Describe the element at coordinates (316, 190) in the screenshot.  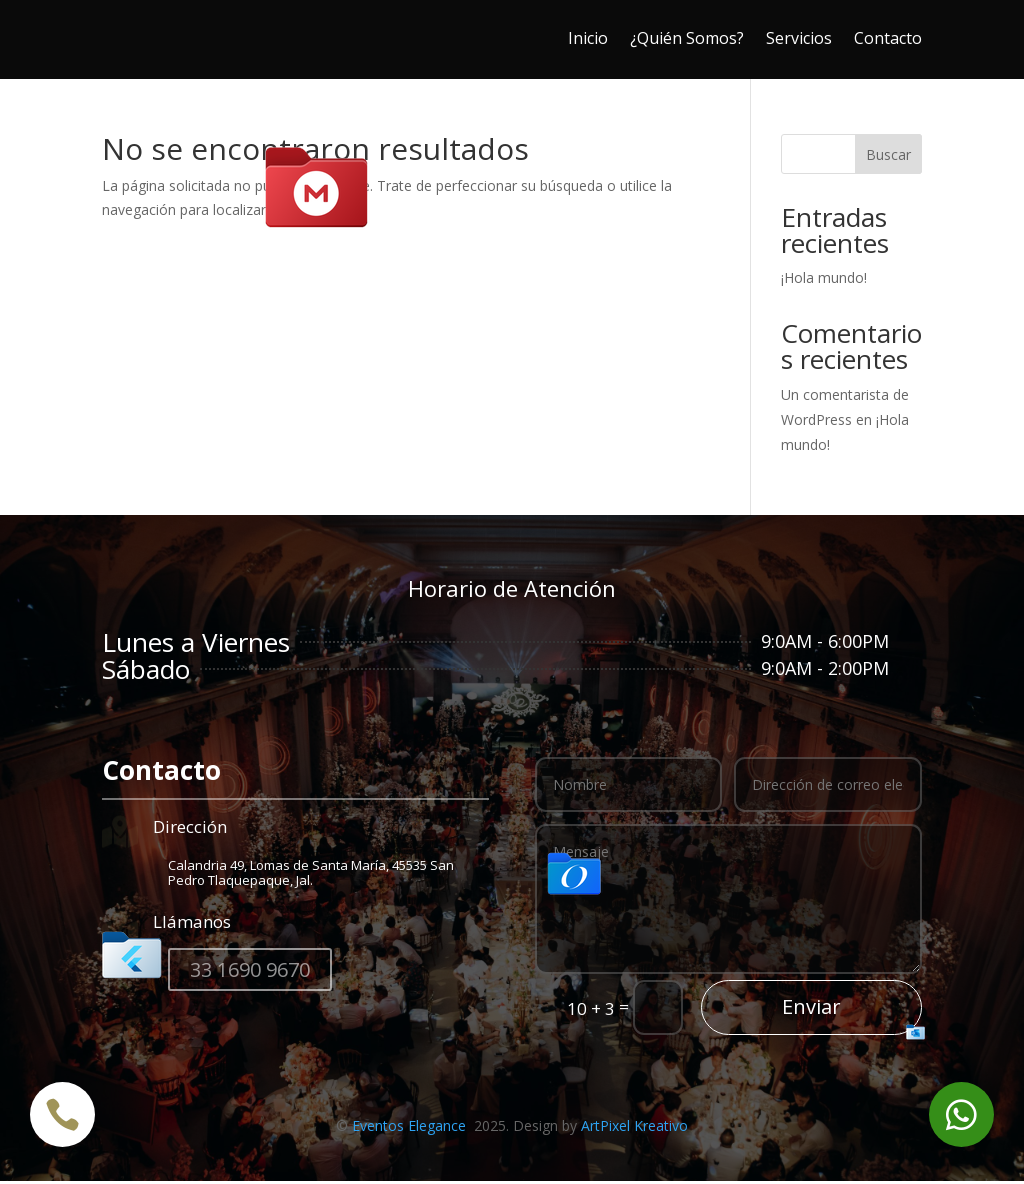
I see `open mega cloud storage folder` at that location.